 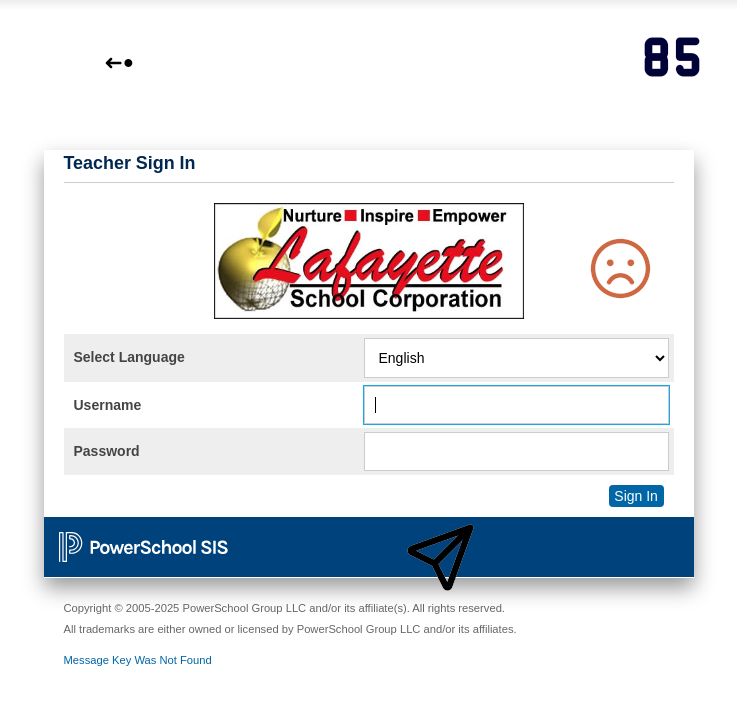 What do you see at coordinates (119, 63) in the screenshot?
I see `move selected item to the left` at bounding box center [119, 63].